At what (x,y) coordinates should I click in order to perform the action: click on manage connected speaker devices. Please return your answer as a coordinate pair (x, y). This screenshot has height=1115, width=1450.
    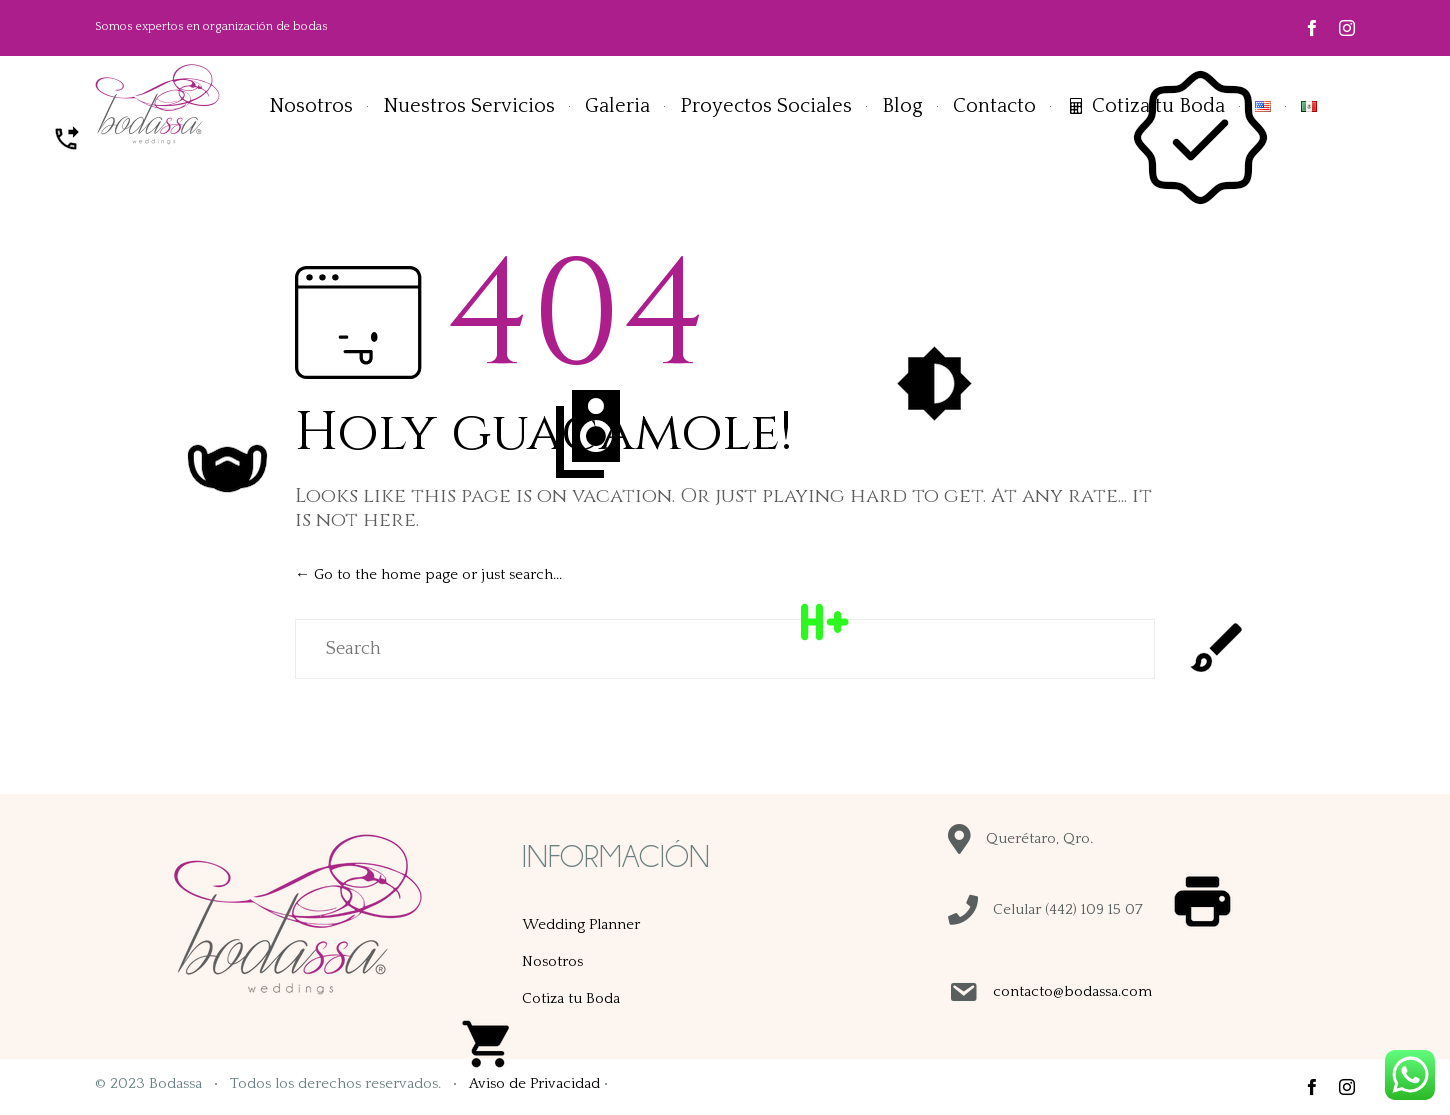
    Looking at the image, I should click on (588, 434).